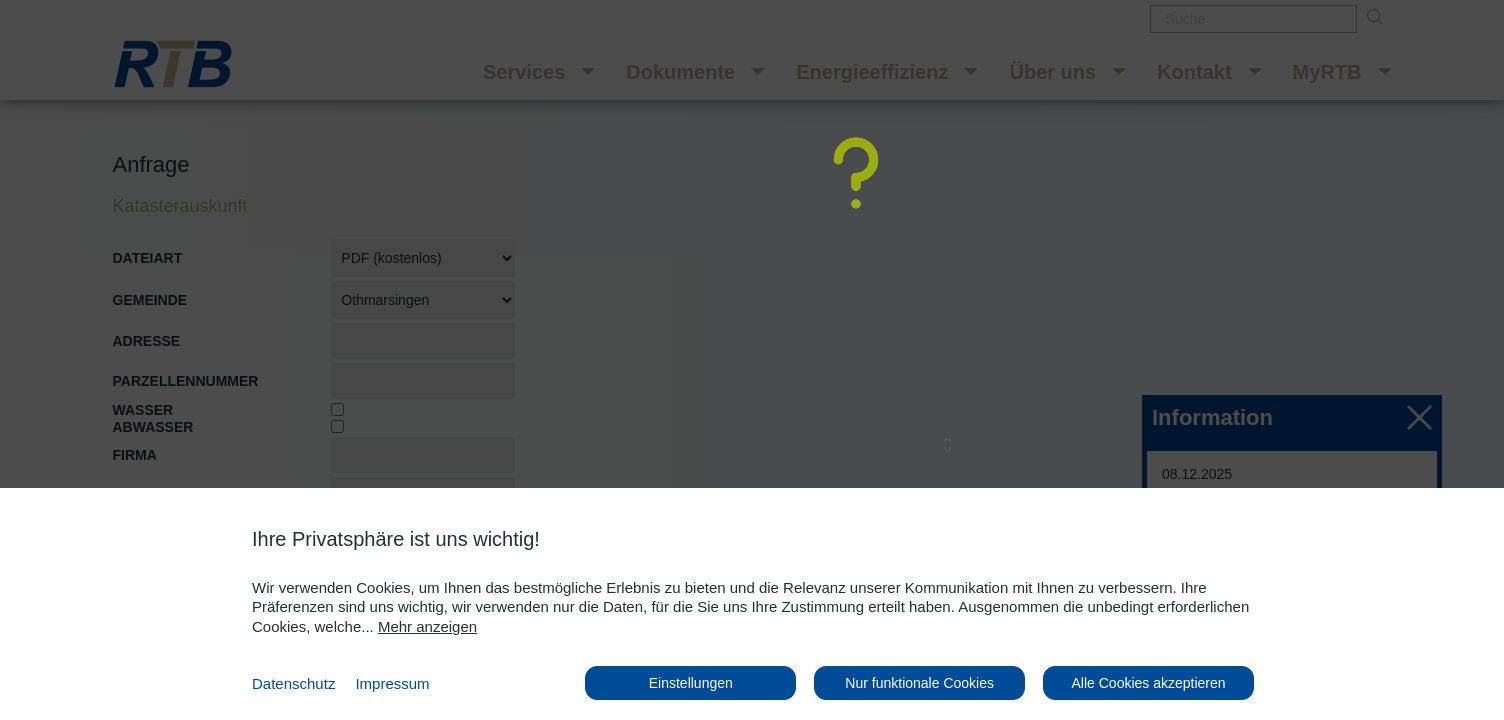 This screenshot has height=720, width=1504. Describe the element at coordinates (947, 444) in the screenshot. I see `expand or collapse a dropdown menu` at that location.